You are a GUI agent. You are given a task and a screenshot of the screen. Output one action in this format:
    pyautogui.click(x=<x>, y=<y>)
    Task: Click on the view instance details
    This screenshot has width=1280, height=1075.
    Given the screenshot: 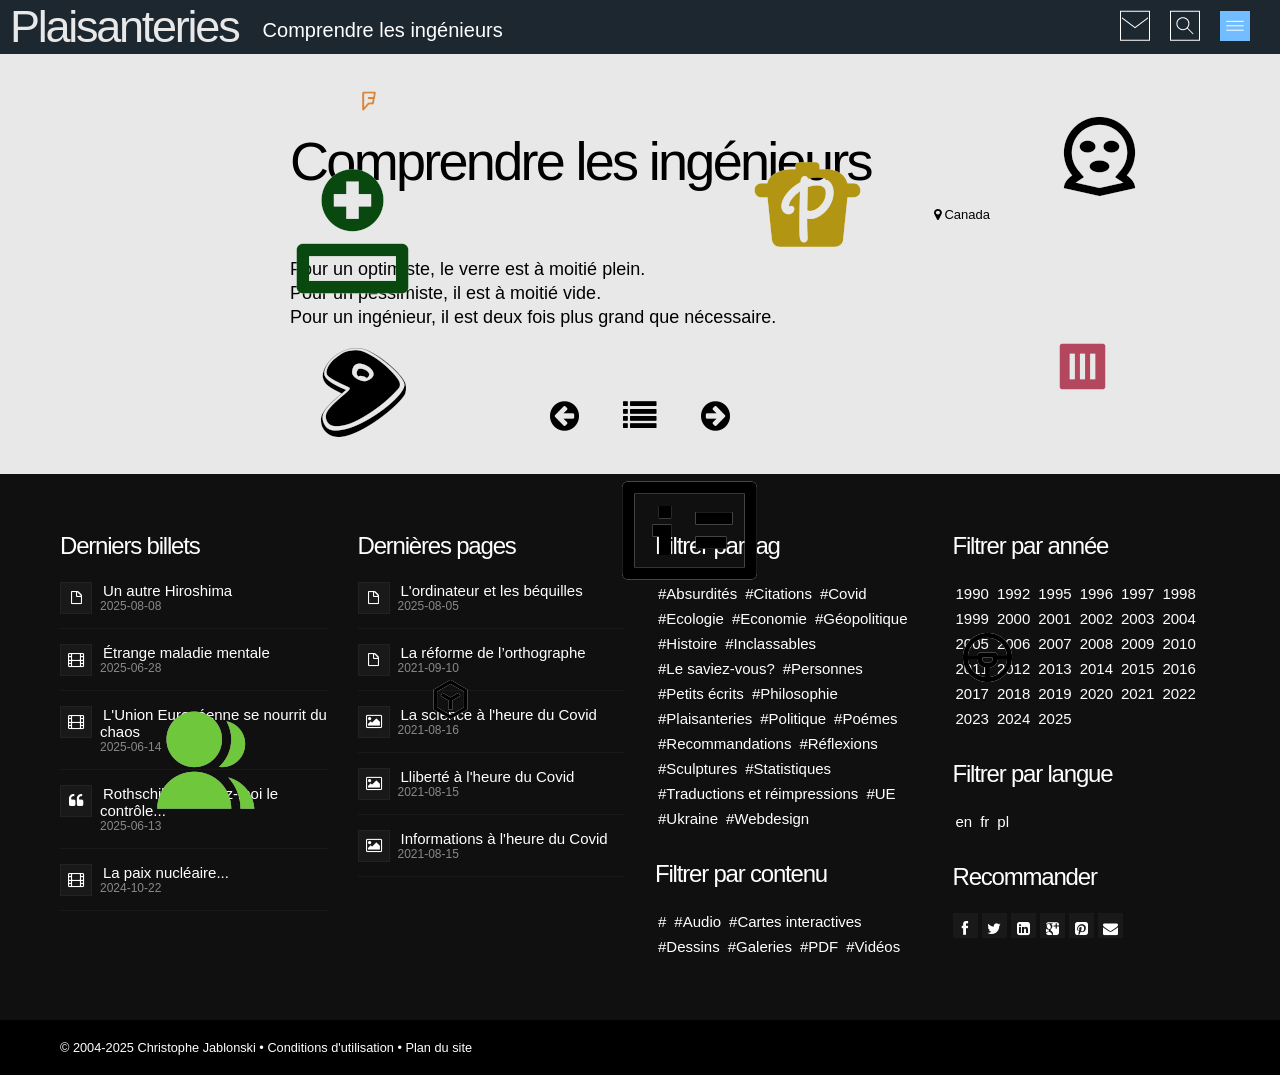 What is the action you would take?
    pyautogui.click(x=450, y=699)
    